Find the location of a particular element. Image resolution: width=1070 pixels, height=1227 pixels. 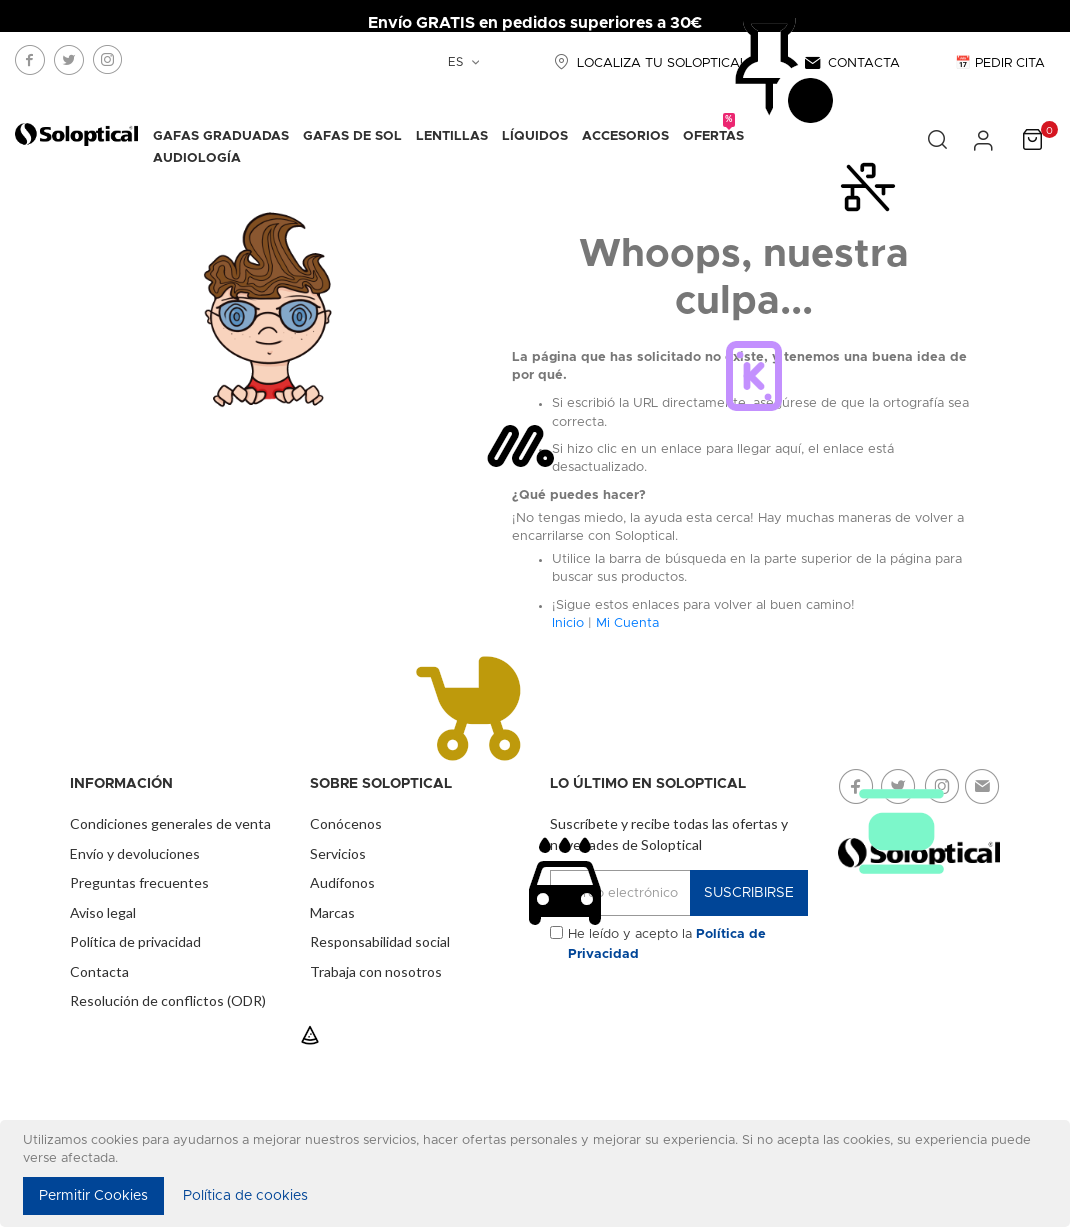

distribute layers horizontally with equal spacing is located at coordinates (901, 831).